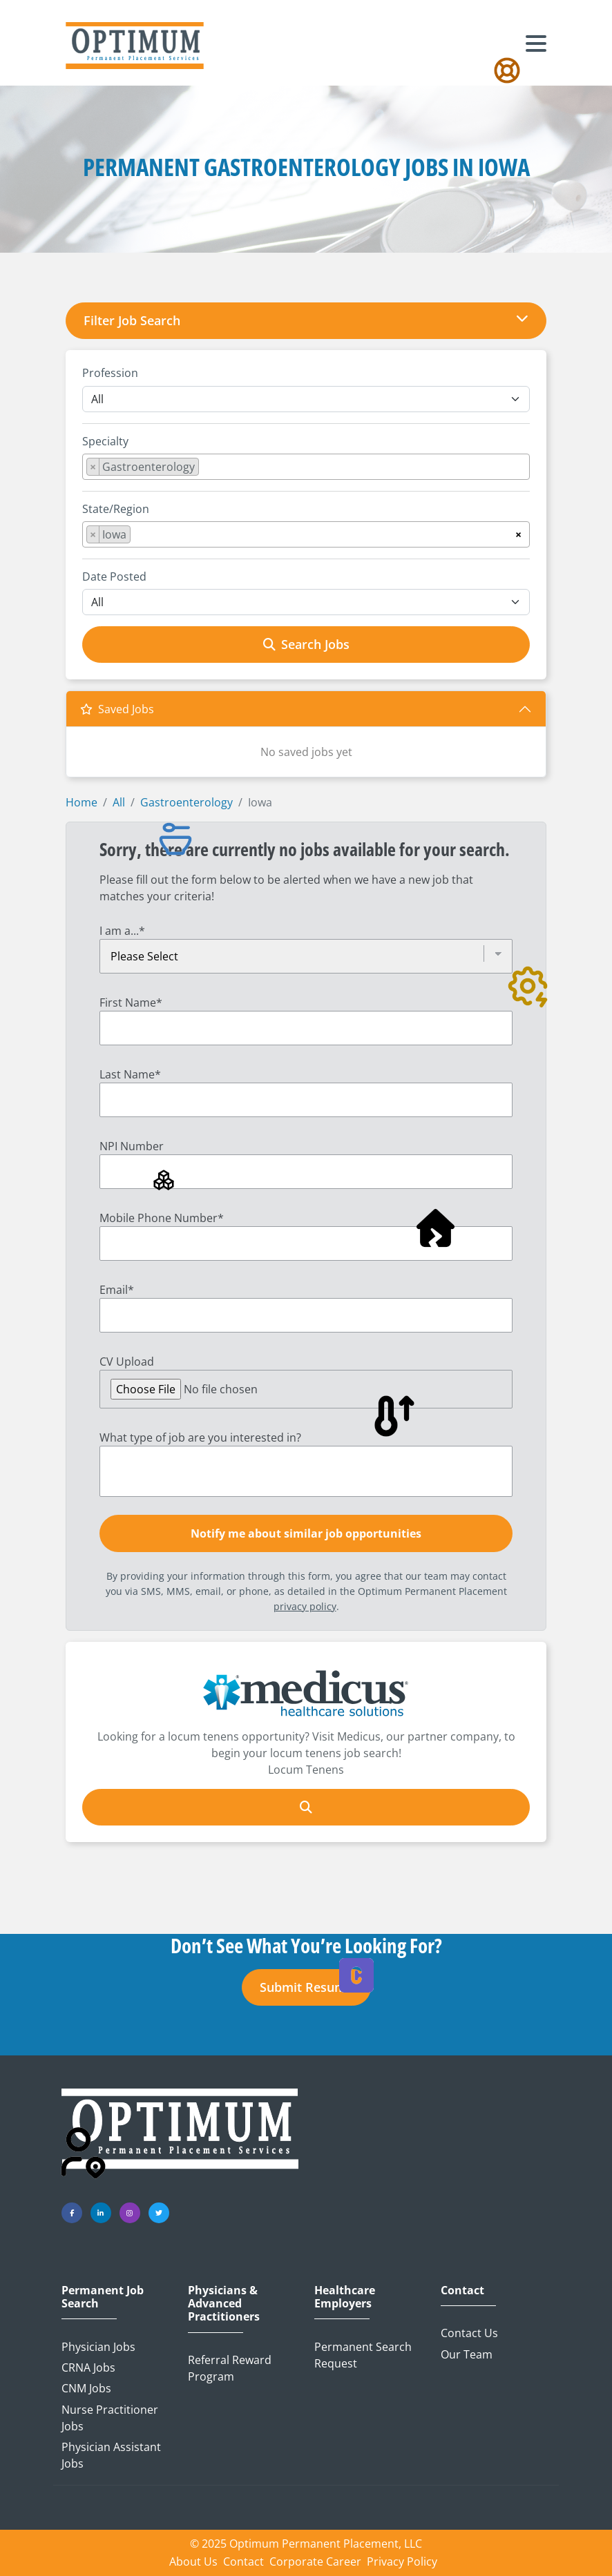  Describe the element at coordinates (394, 1416) in the screenshot. I see `increase temperature setting` at that location.